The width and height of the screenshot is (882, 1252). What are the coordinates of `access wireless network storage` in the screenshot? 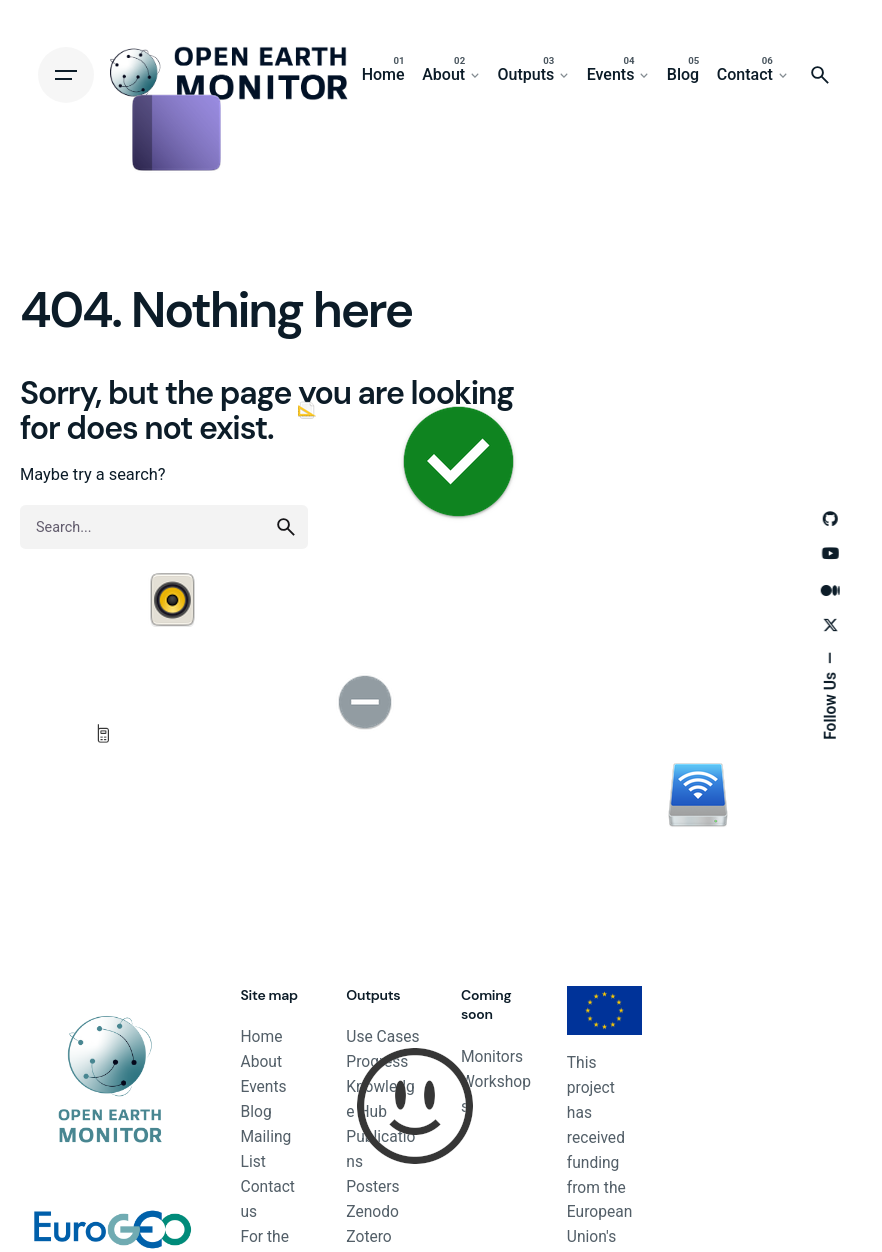 It's located at (698, 796).